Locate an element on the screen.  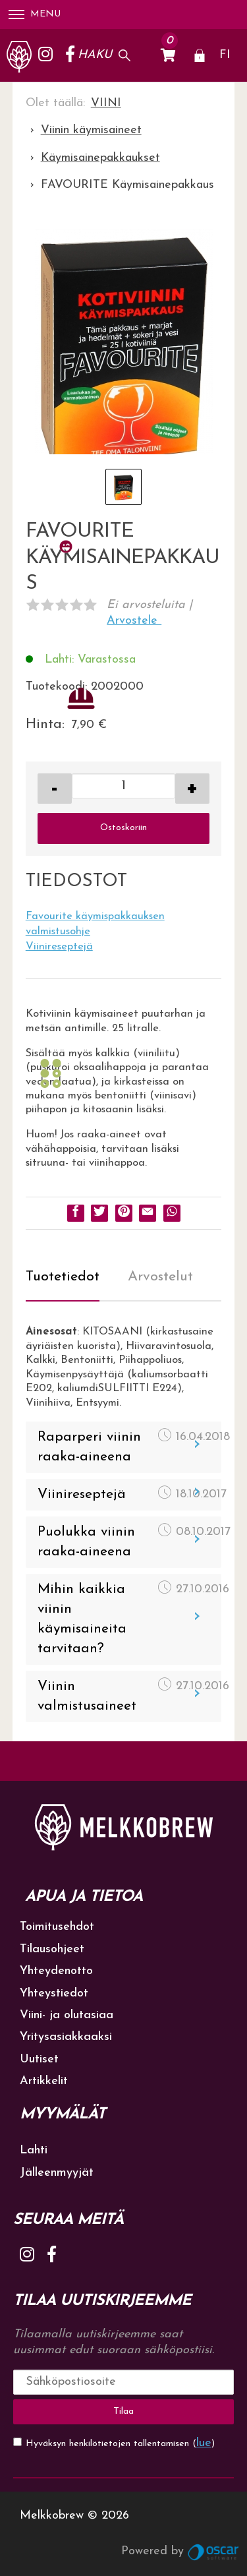
access construction or building projects is located at coordinates (81, 698).